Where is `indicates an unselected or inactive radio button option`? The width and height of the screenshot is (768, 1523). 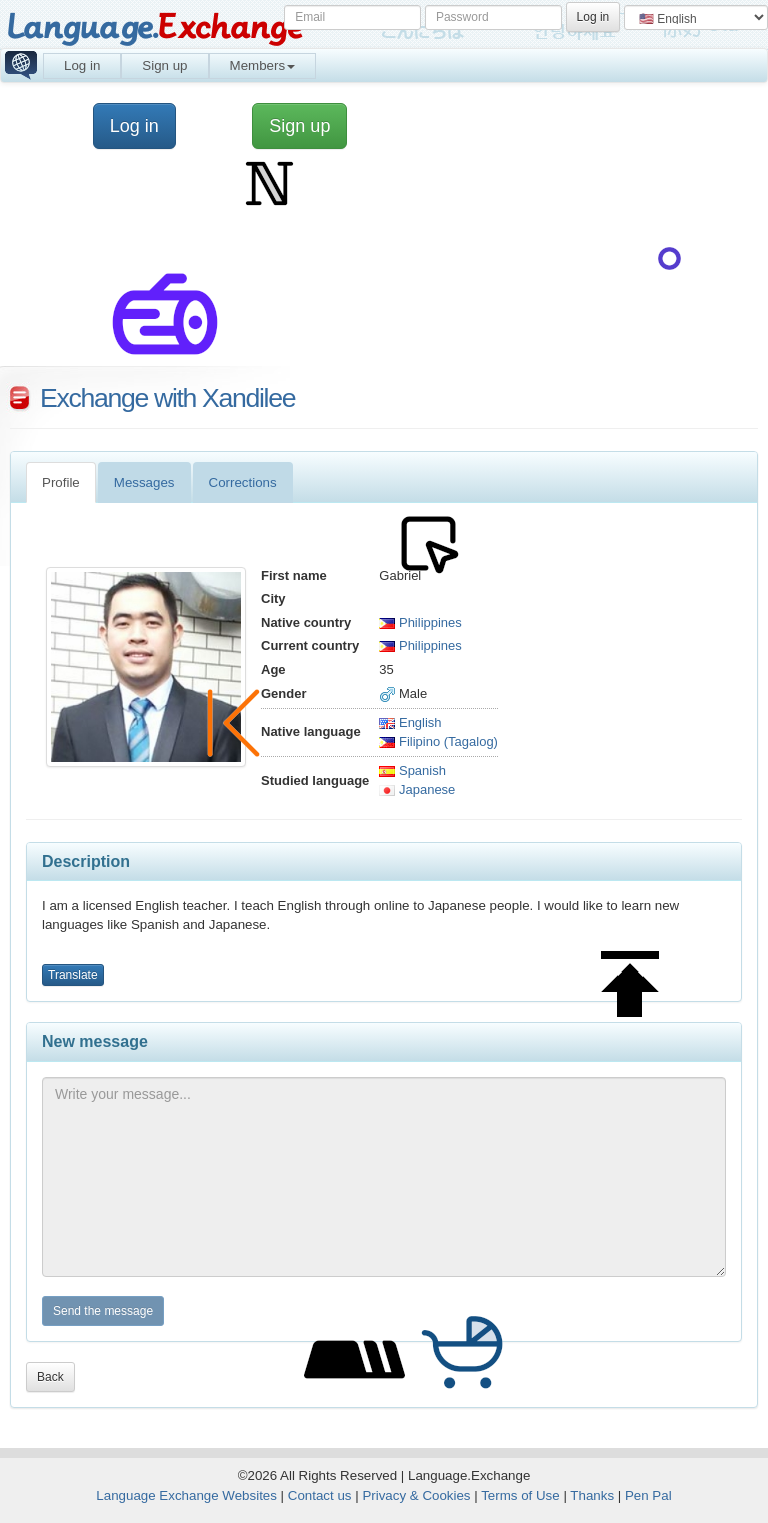 indicates an unselected or inactive radio button option is located at coordinates (669, 258).